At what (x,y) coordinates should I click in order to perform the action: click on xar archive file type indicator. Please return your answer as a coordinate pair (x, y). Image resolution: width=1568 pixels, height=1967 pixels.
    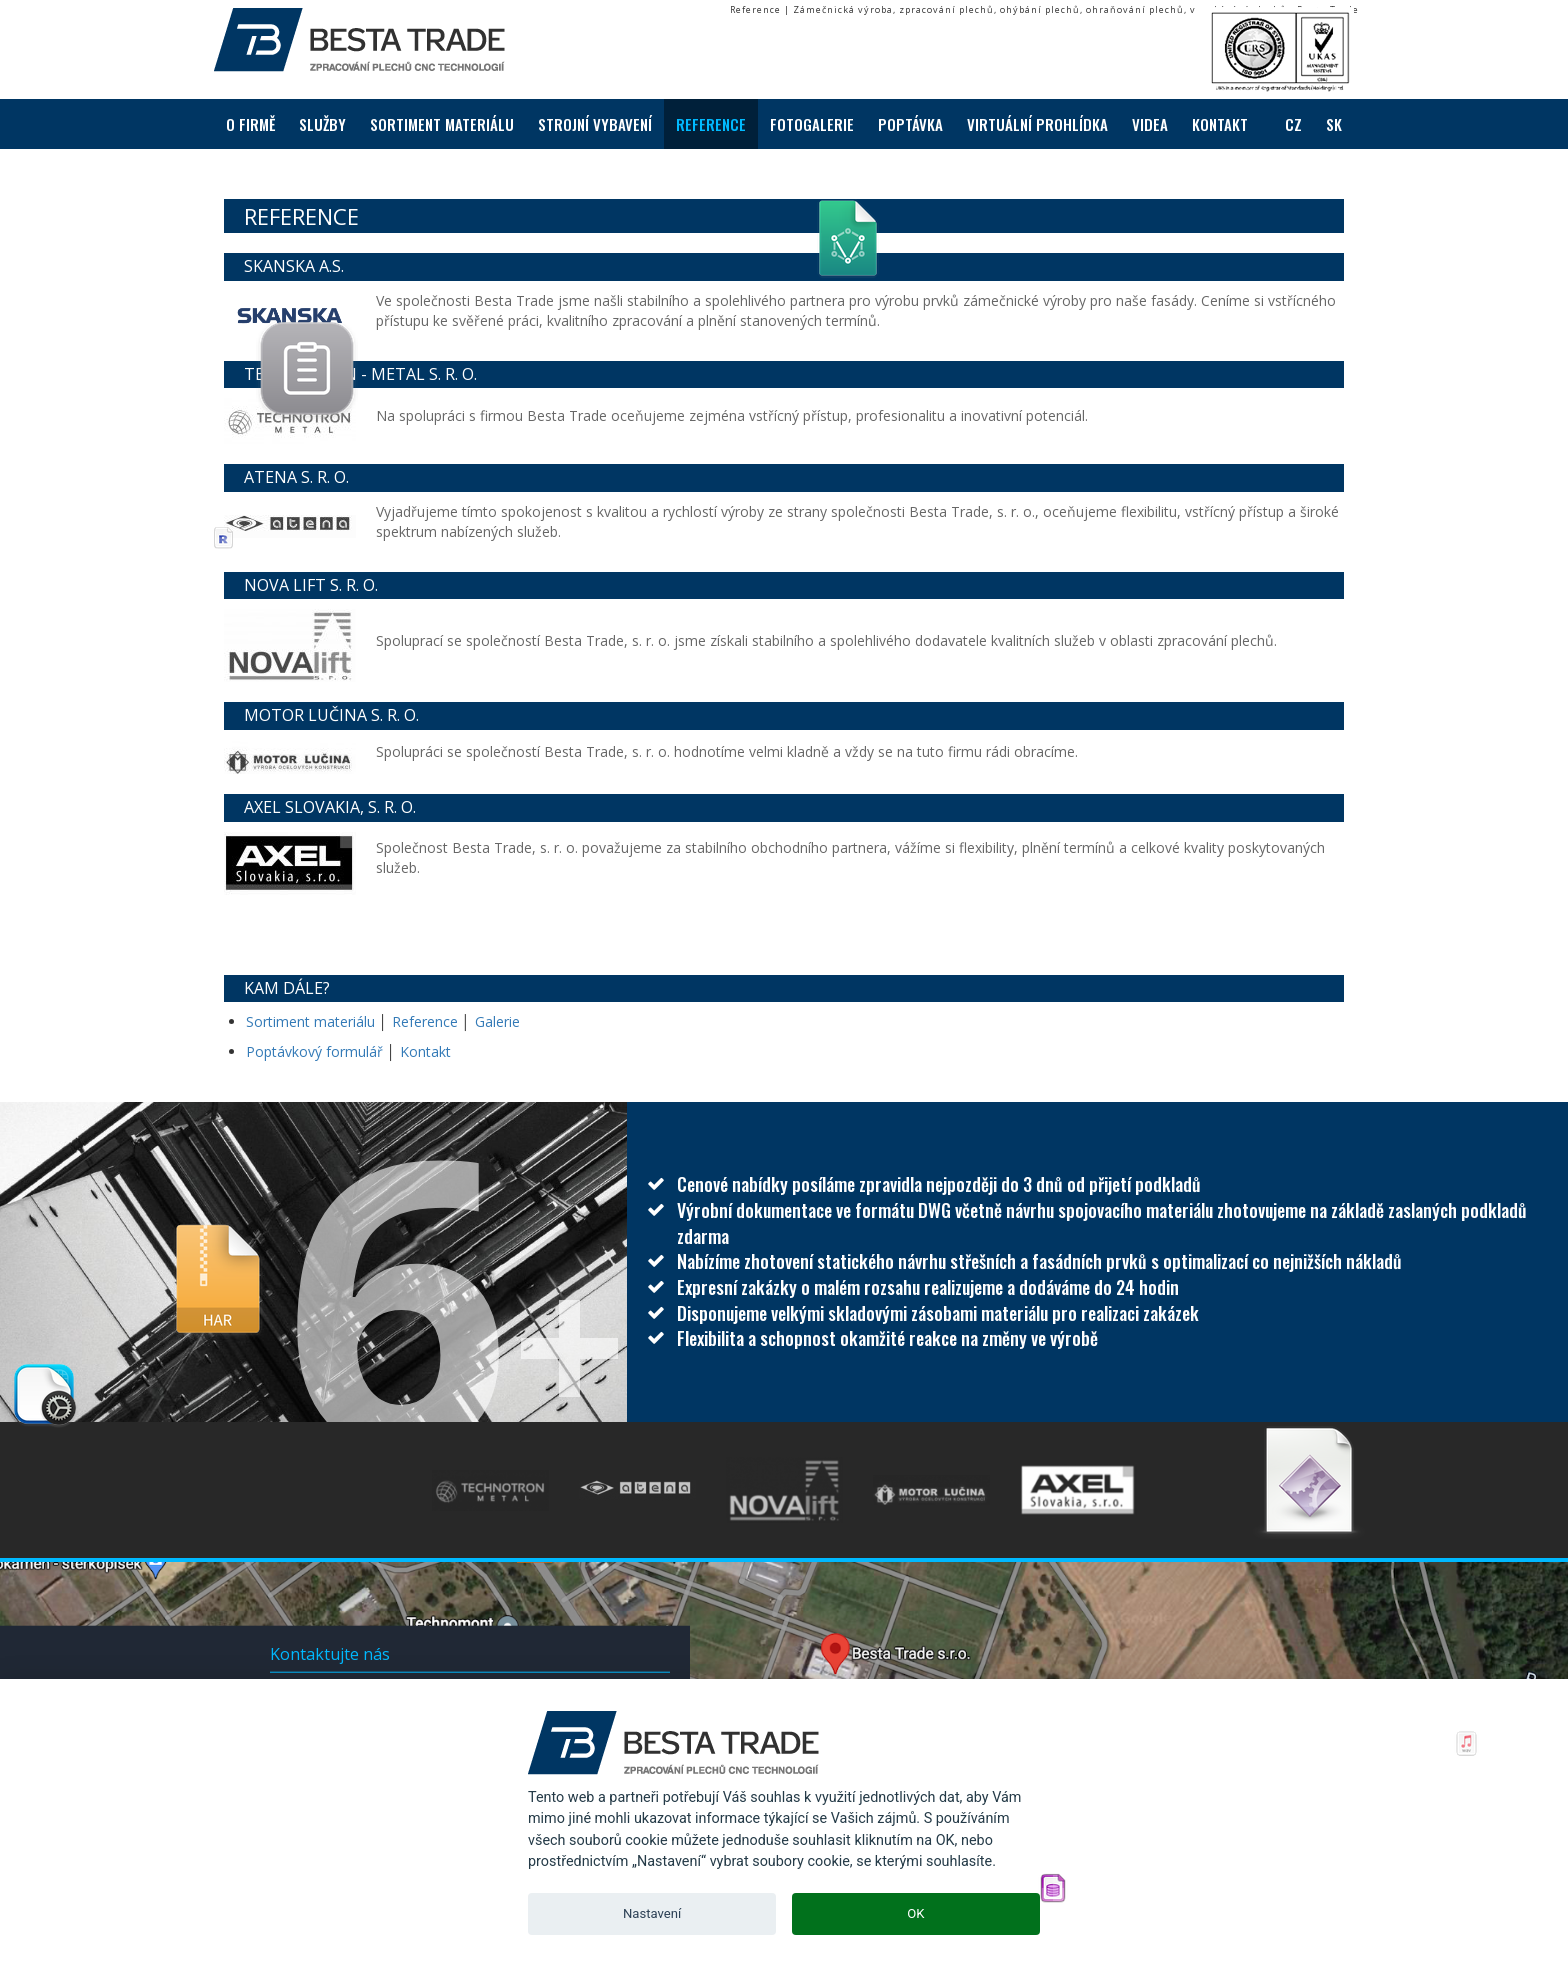
    Looking at the image, I should click on (218, 1281).